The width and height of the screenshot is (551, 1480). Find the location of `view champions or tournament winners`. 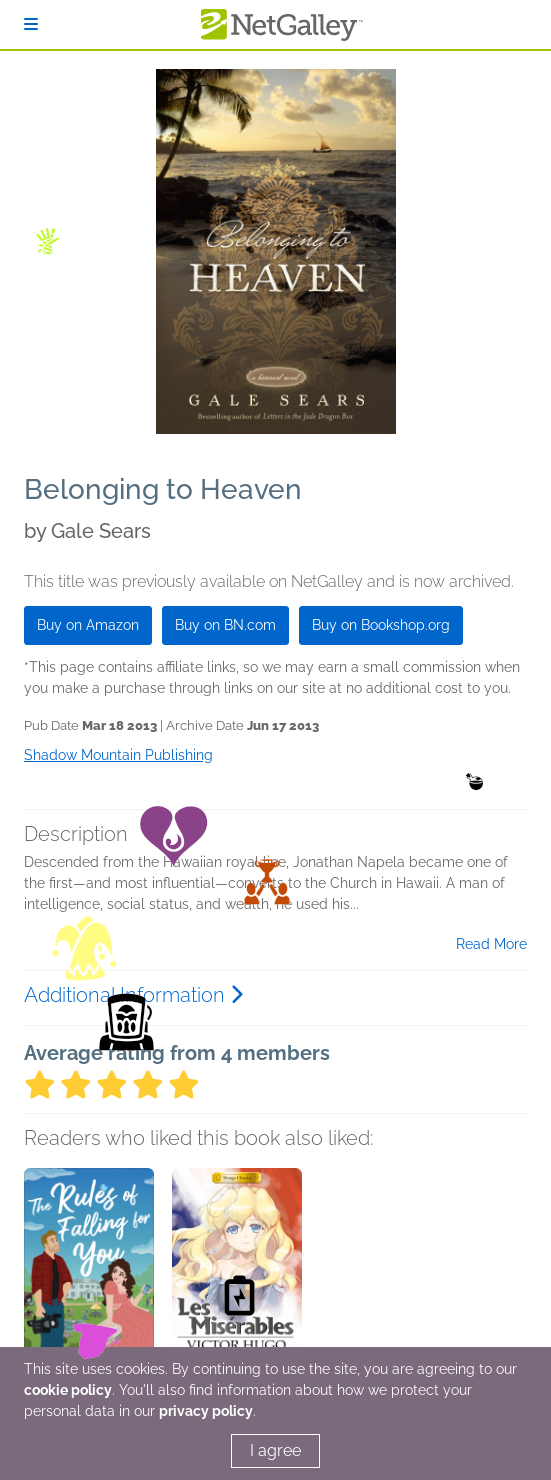

view champions or tournament winners is located at coordinates (267, 881).